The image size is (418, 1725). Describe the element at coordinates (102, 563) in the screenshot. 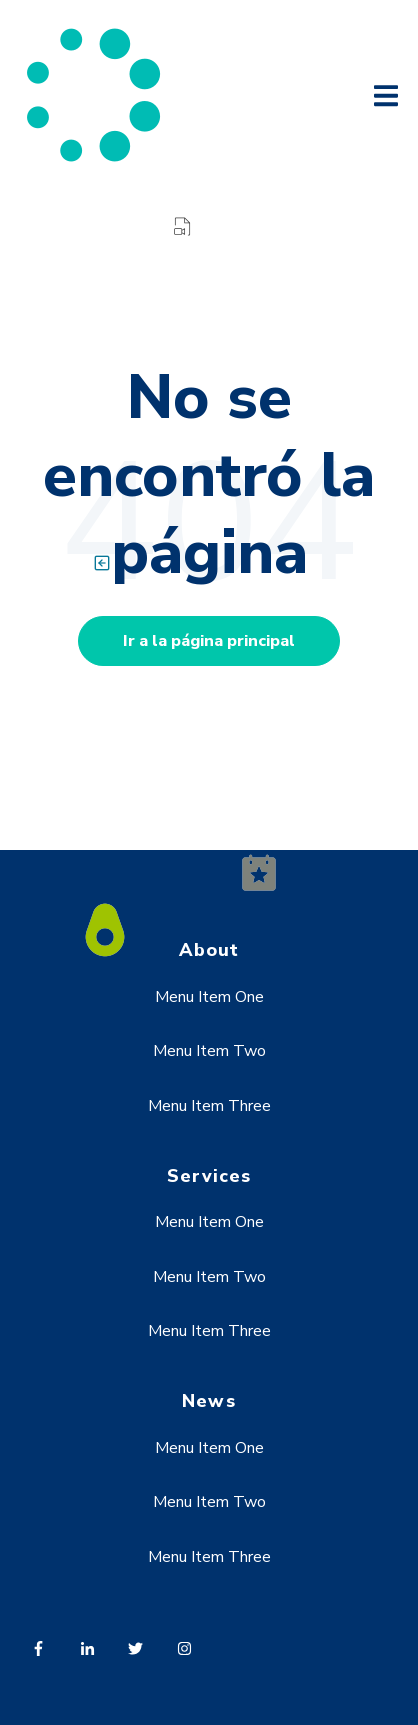

I see `go back to the previous screen` at that location.